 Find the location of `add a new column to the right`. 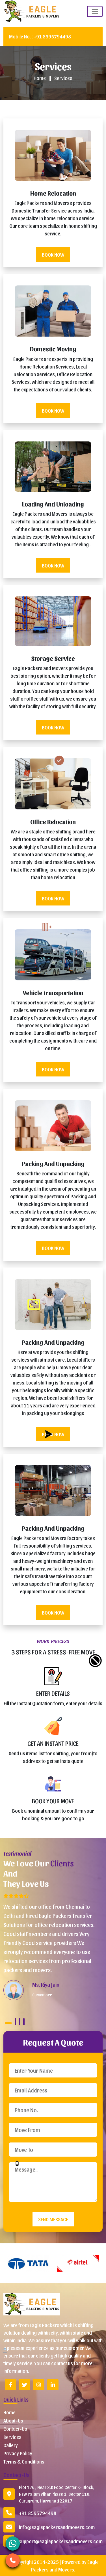

add a new column to the right is located at coordinates (46, 927).